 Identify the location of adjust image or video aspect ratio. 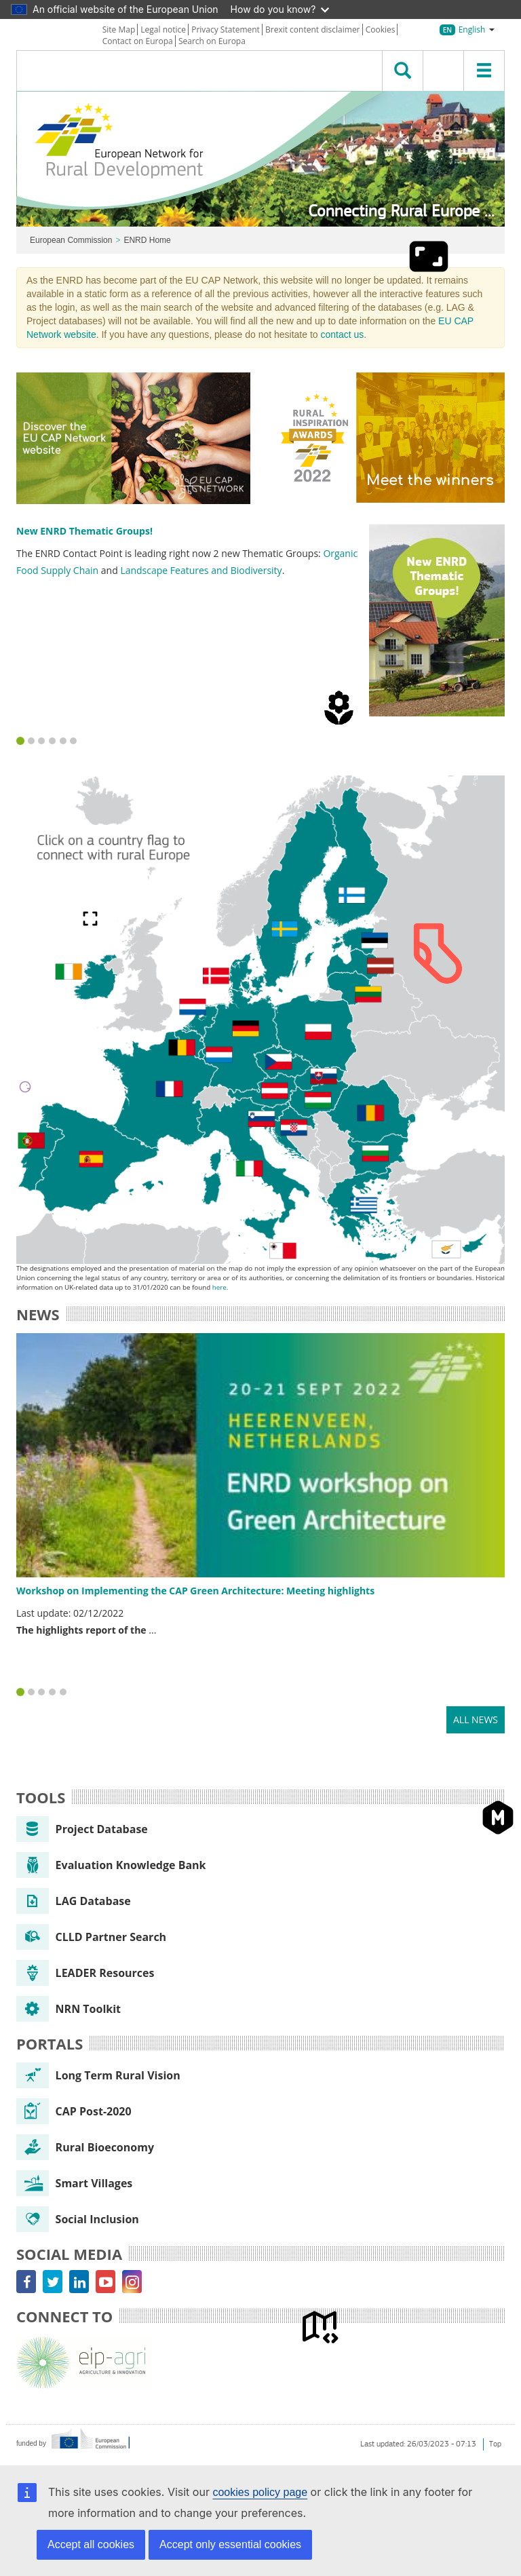
(429, 256).